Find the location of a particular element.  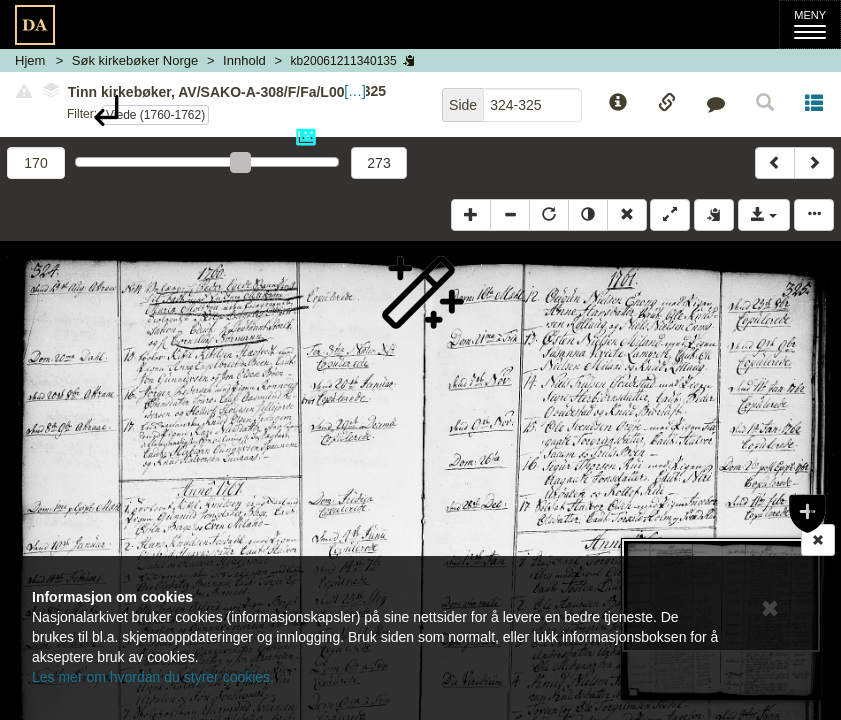

add new security protection is located at coordinates (807, 511).